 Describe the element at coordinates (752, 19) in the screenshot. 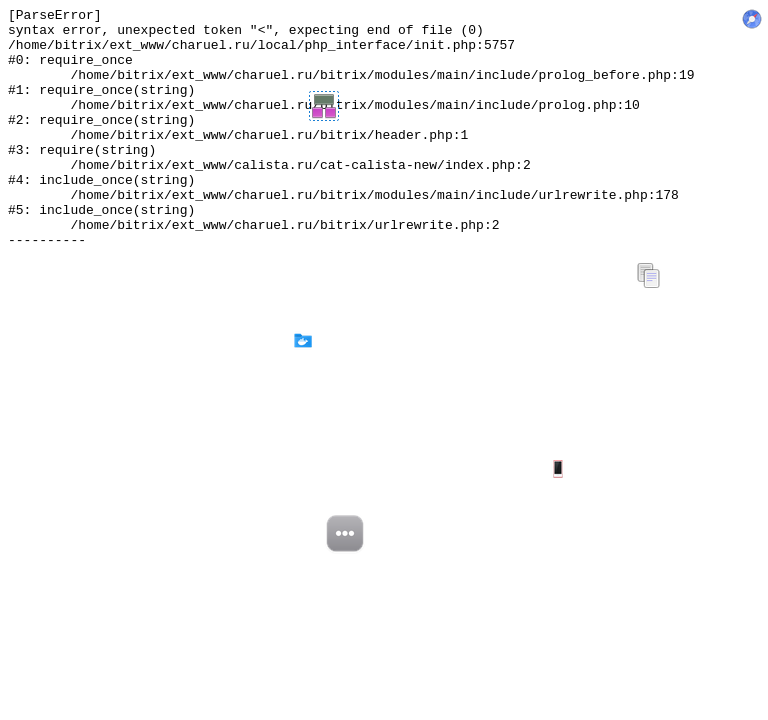

I see `open the web browser app` at that location.